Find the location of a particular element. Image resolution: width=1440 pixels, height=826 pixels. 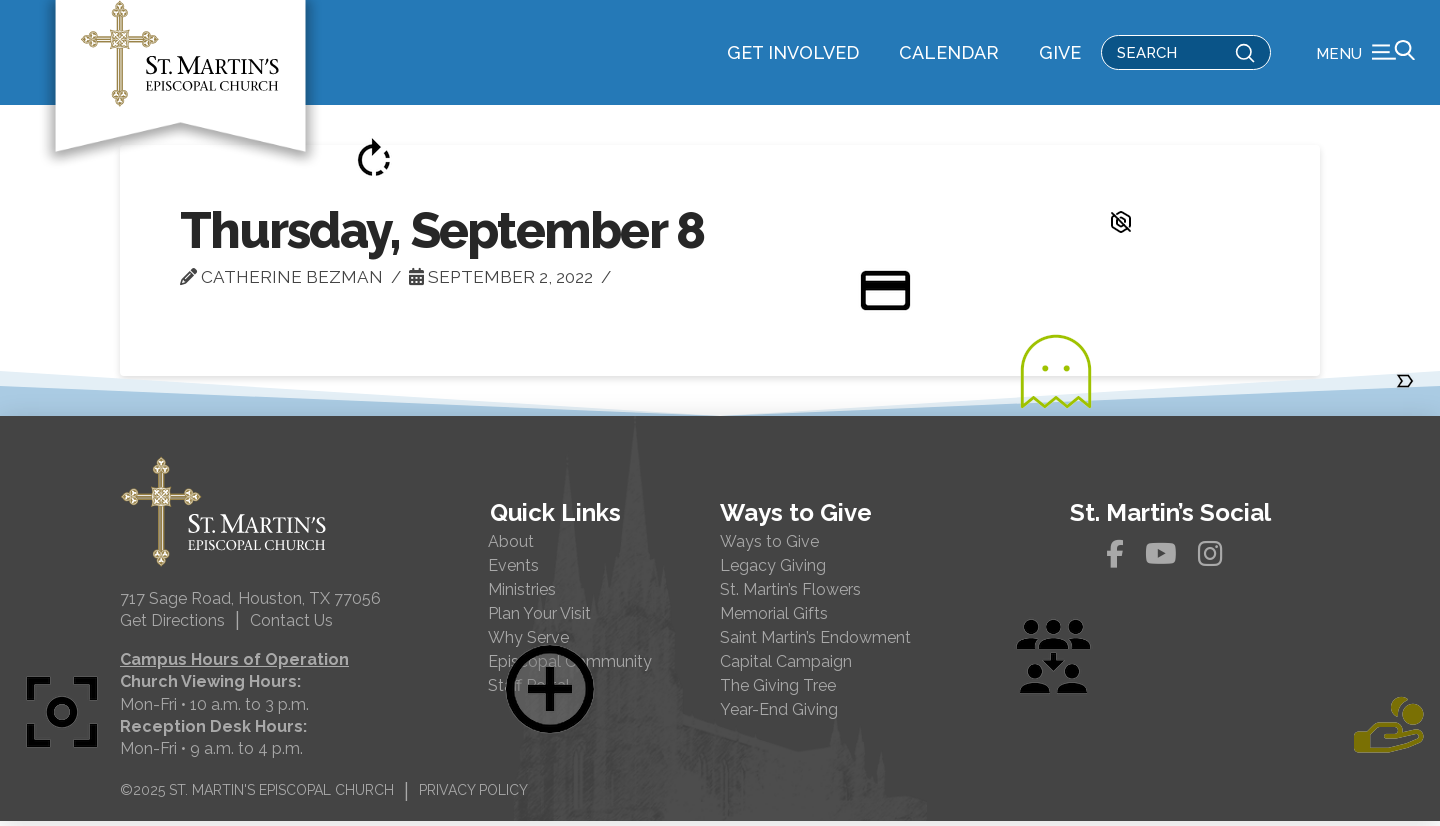

access payment methods is located at coordinates (885, 290).